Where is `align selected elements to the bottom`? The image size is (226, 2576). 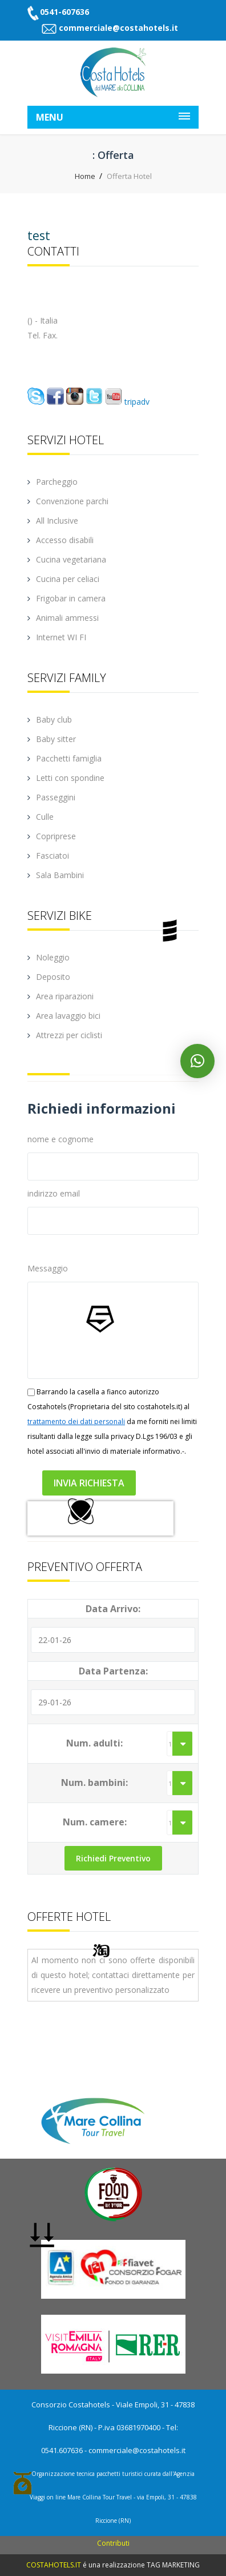 align selected elements to the bottom is located at coordinates (42, 2235).